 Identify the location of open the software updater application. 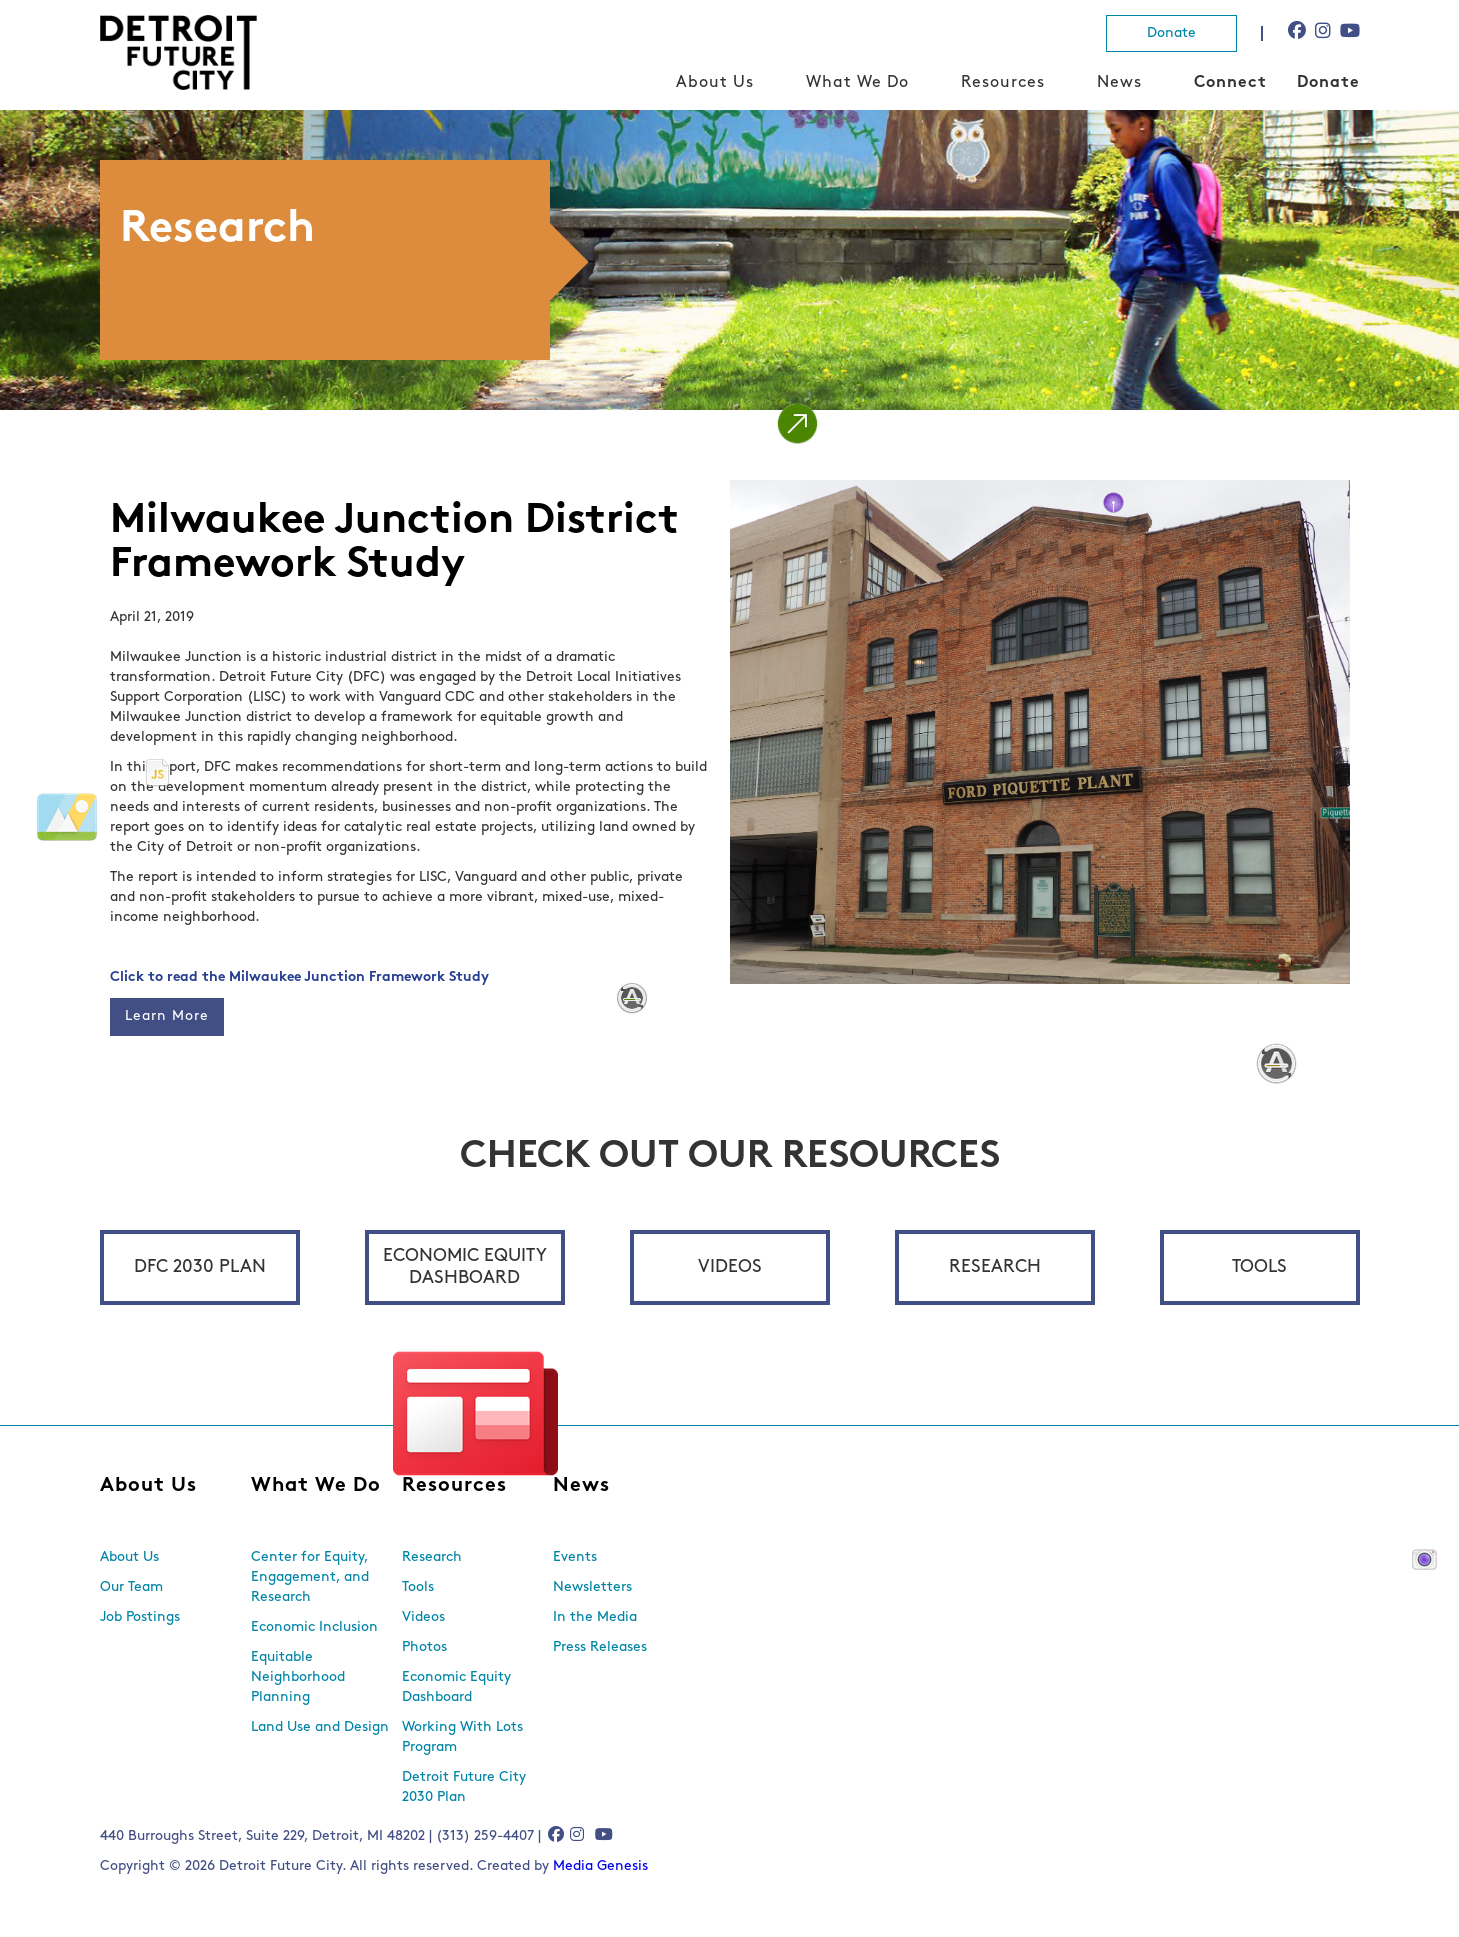
(1276, 1063).